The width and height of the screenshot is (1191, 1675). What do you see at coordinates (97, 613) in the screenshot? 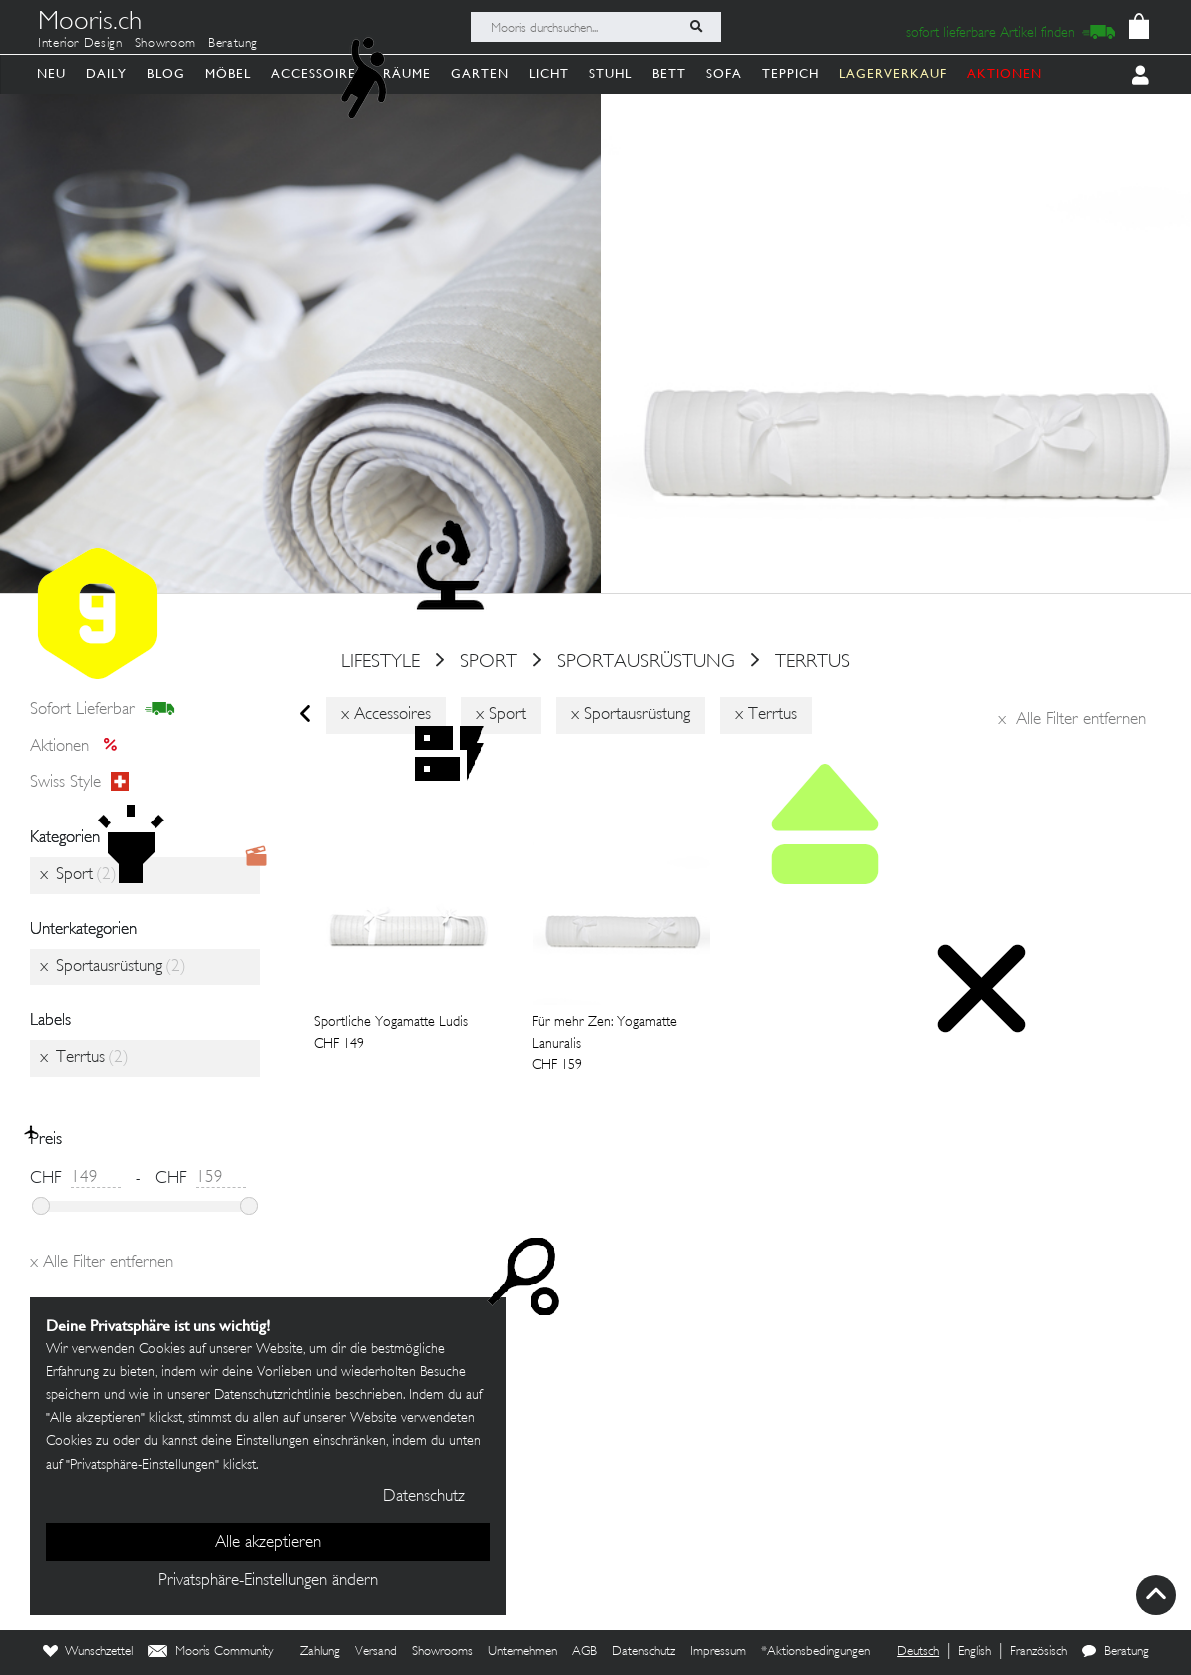
I see `indicates step 9 in a multi-step process` at bounding box center [97, 613].